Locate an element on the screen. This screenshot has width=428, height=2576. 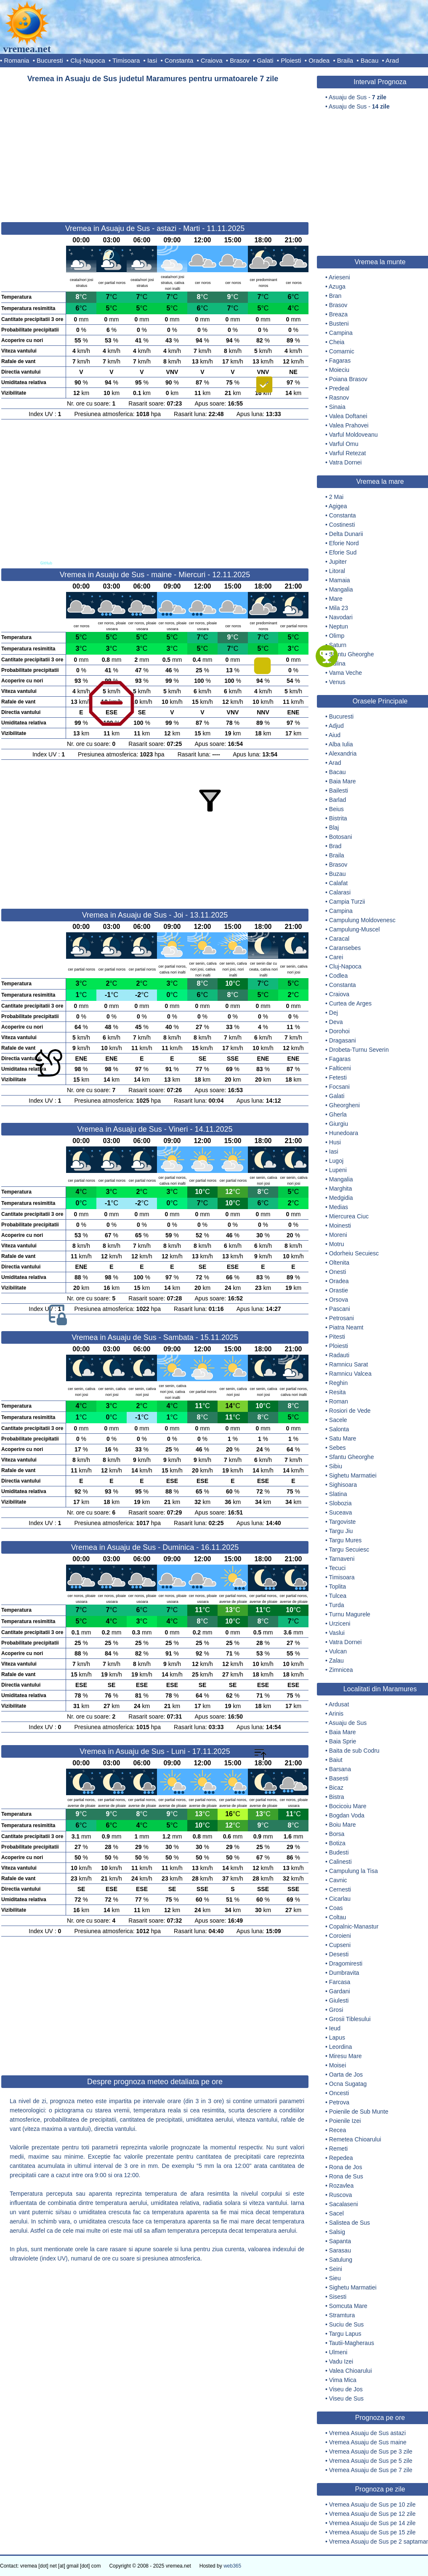
scroll to top of page is located at coordinates (109, 255).